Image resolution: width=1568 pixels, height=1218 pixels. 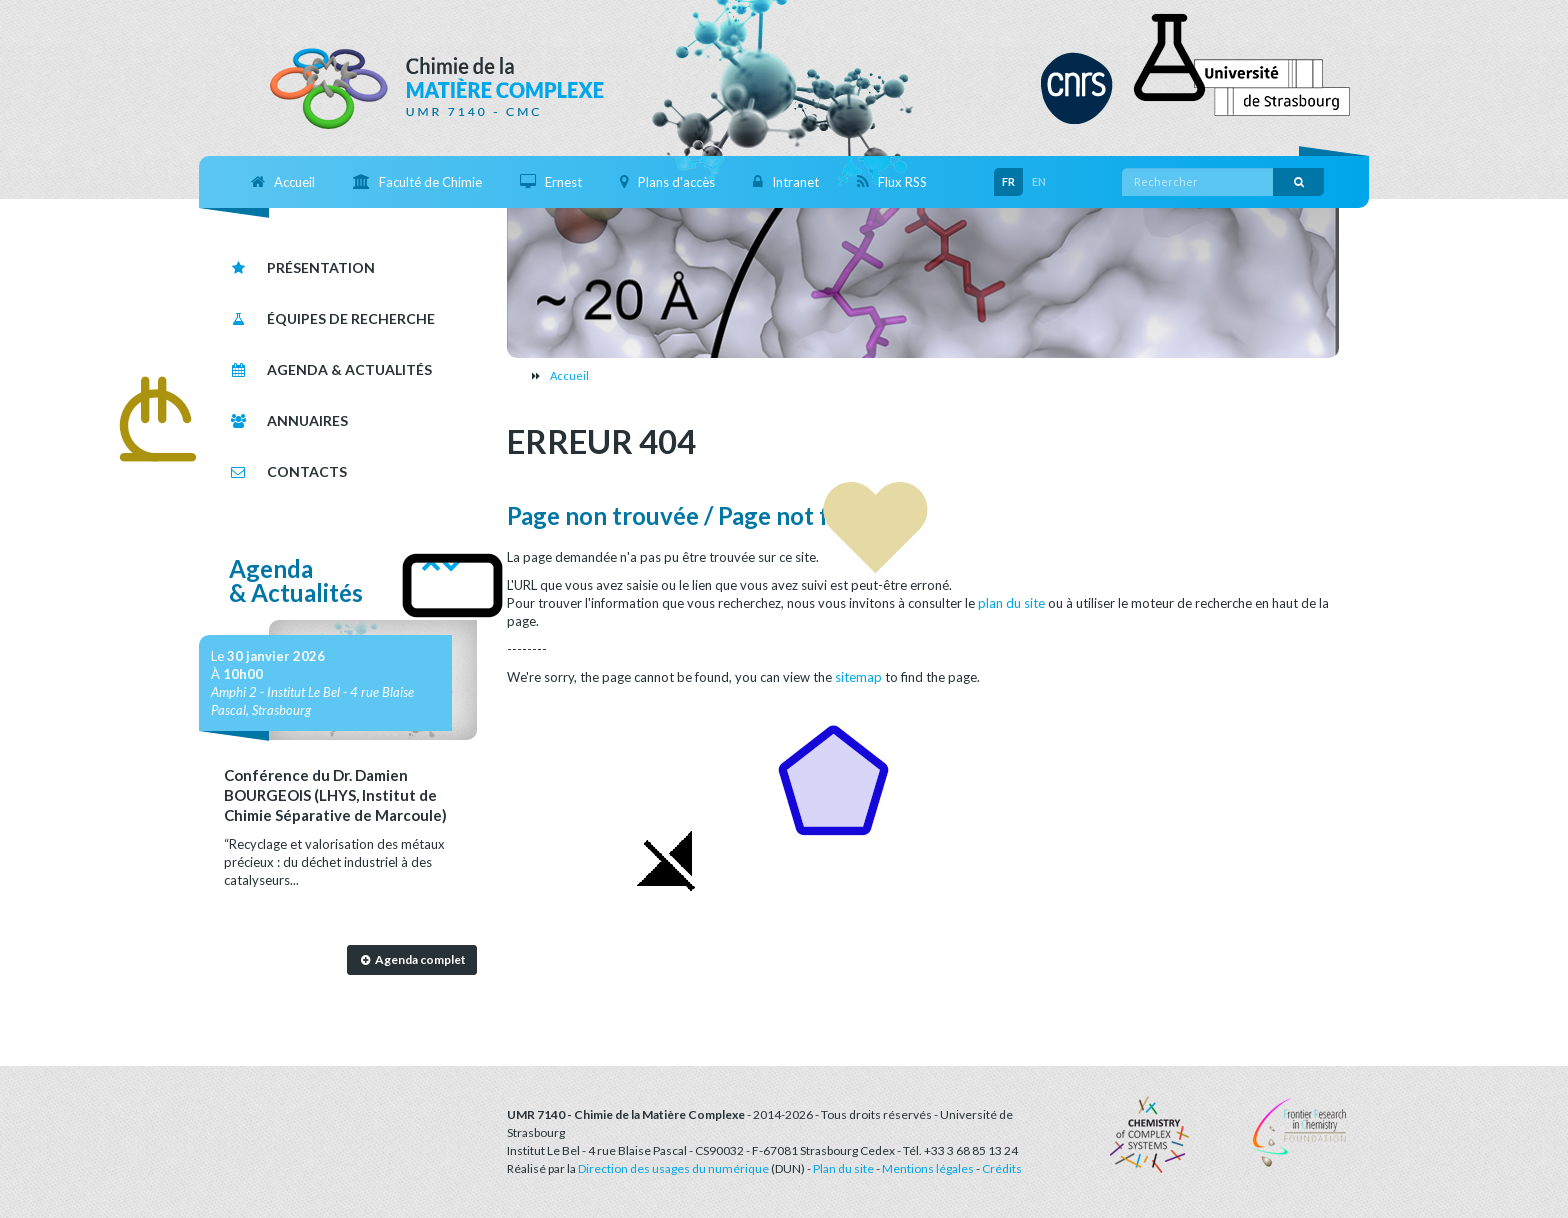 What do you see at coordinates (833, 784) in the screenshot?
I see `a pentagon shape indicator` at bounding box center [833, 784].